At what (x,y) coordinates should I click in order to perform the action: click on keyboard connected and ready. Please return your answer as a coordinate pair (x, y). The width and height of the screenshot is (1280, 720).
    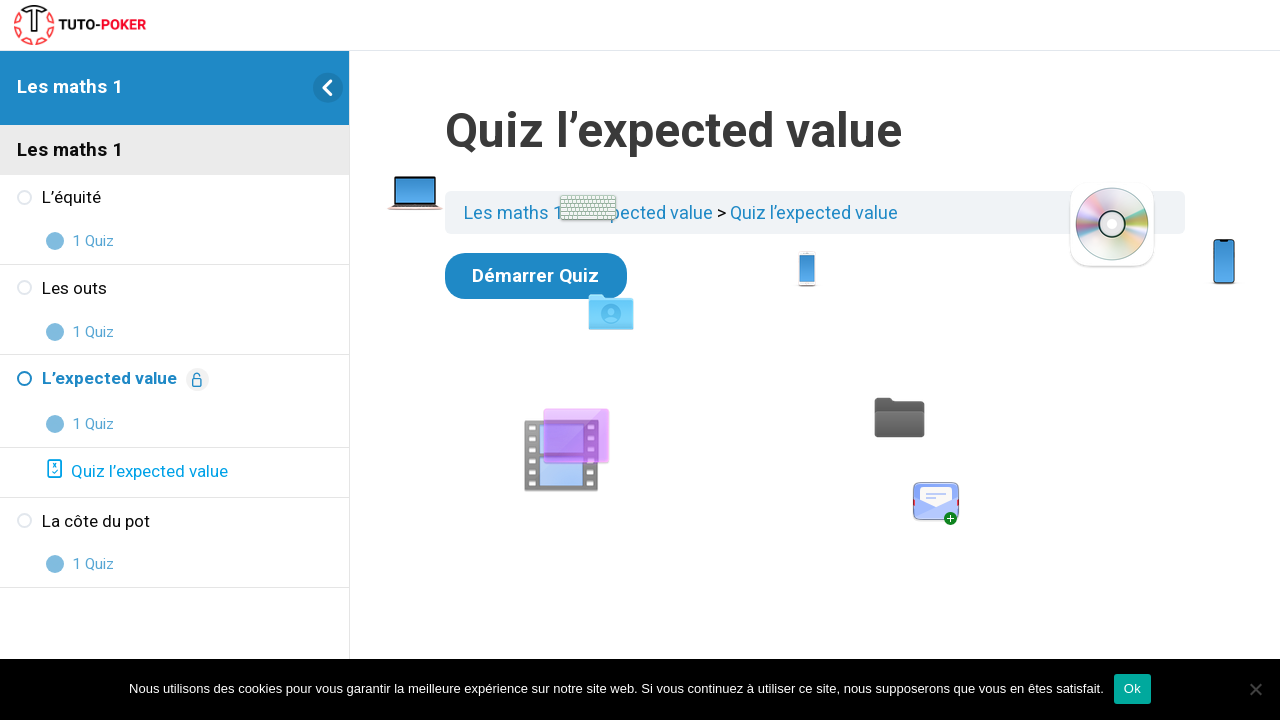
    Looking at the image, I should click on (588, 208).